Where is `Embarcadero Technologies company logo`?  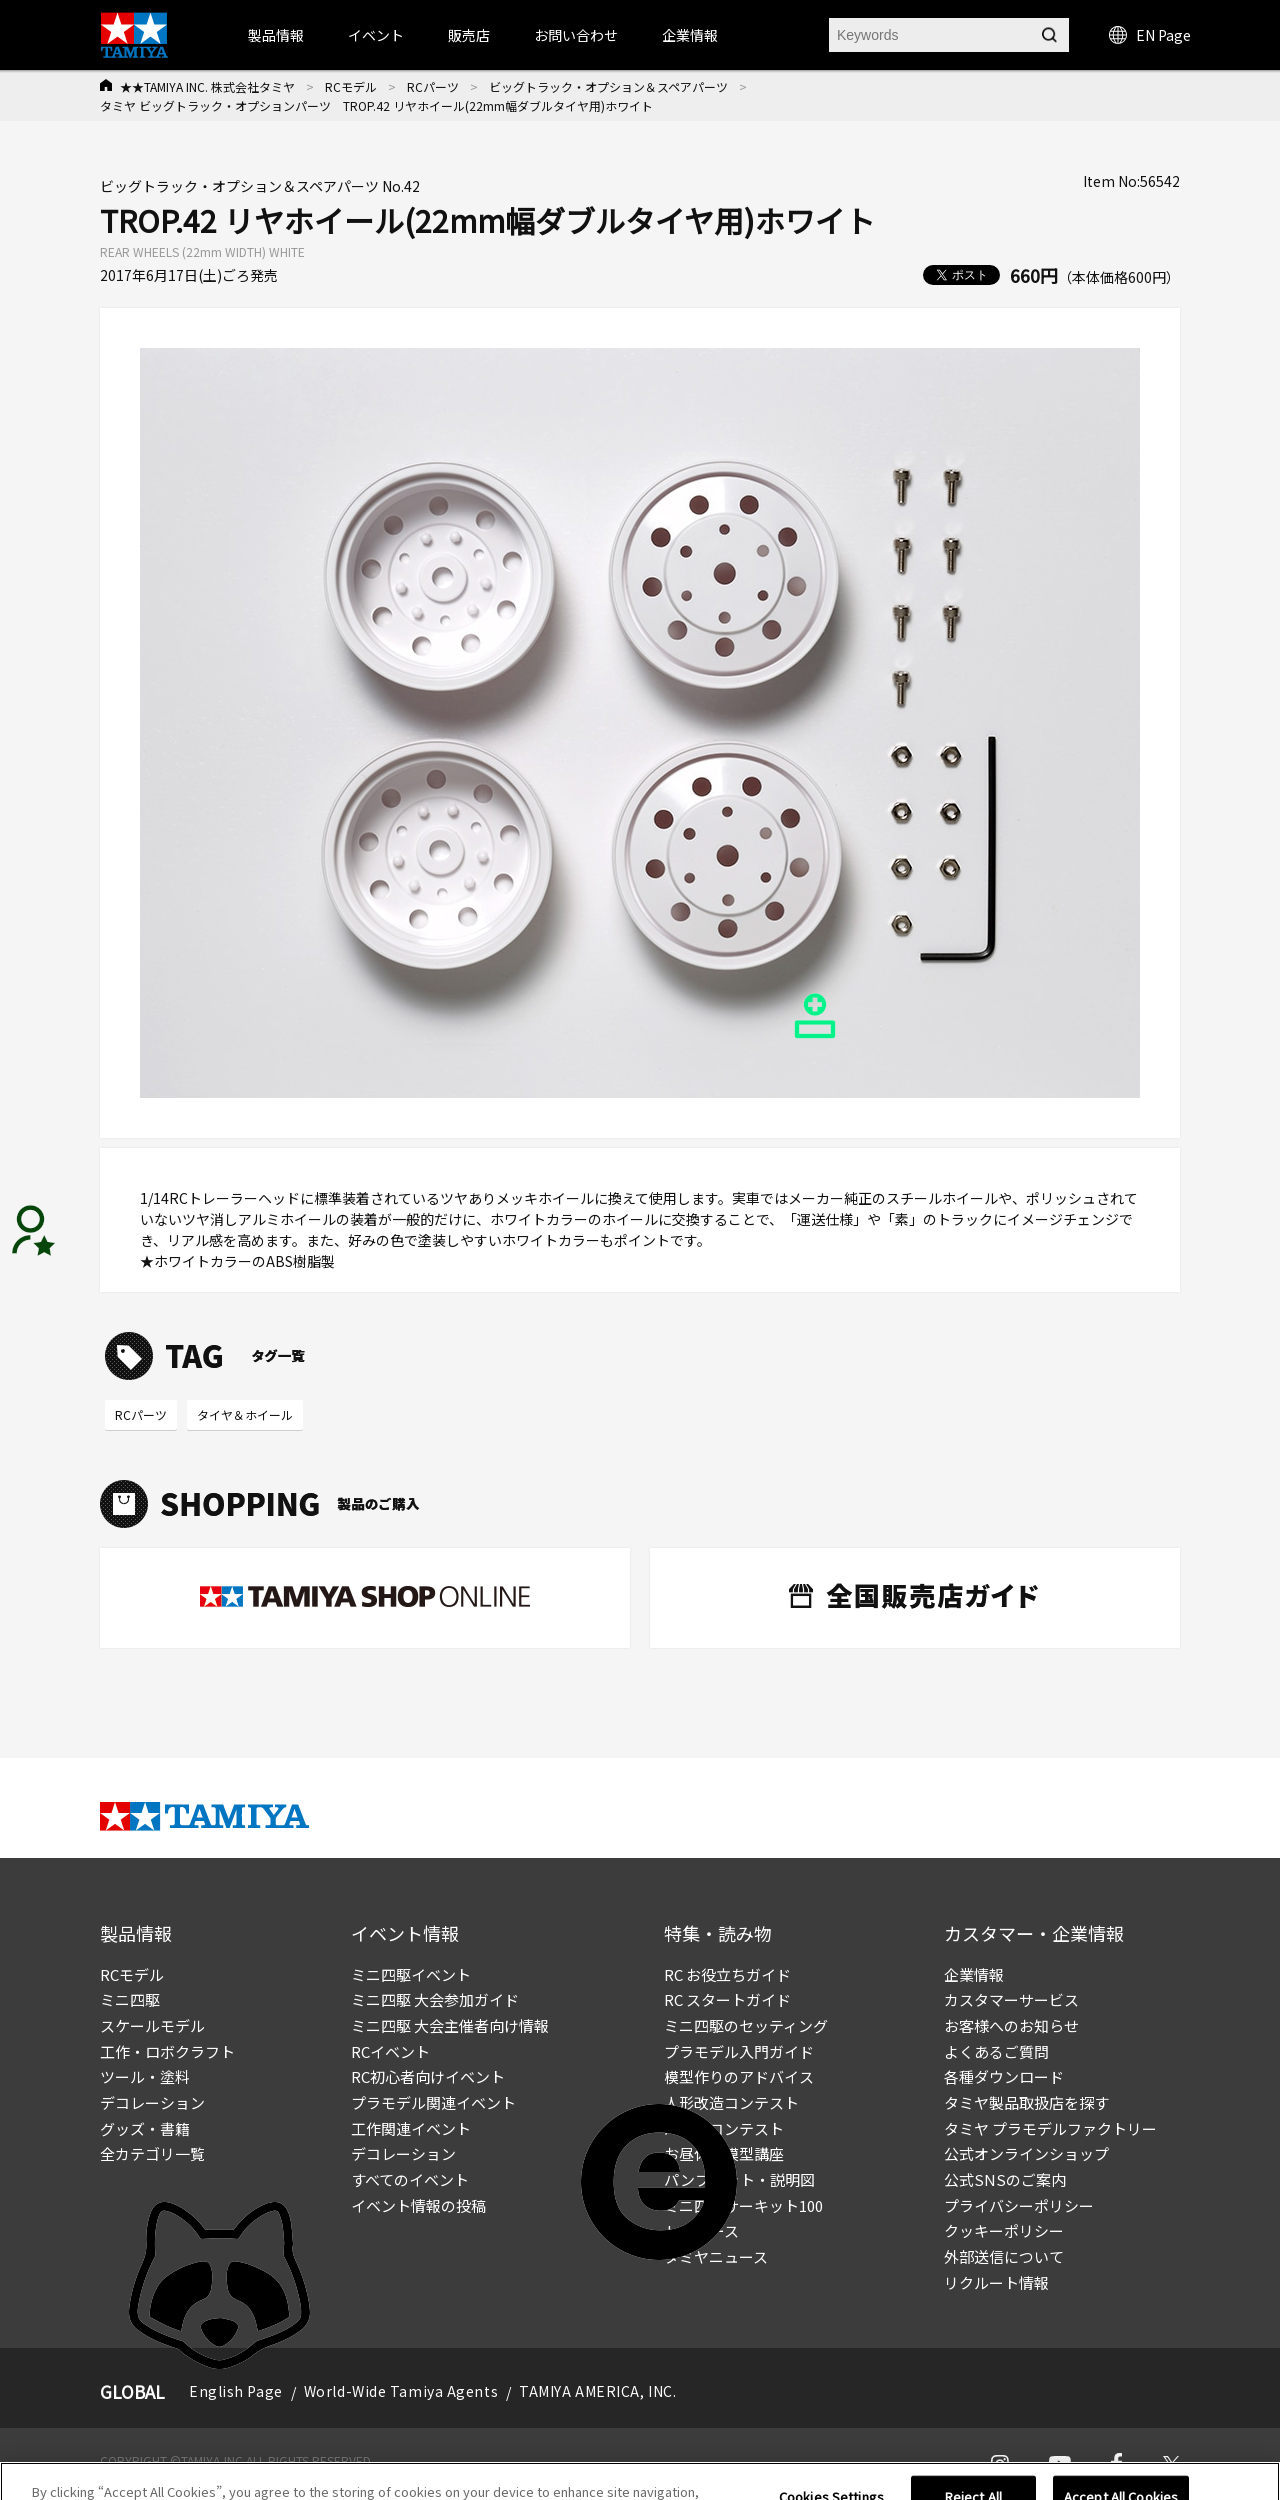
Embarcadero Technologies company logo is located at coordinates (659, 2182).